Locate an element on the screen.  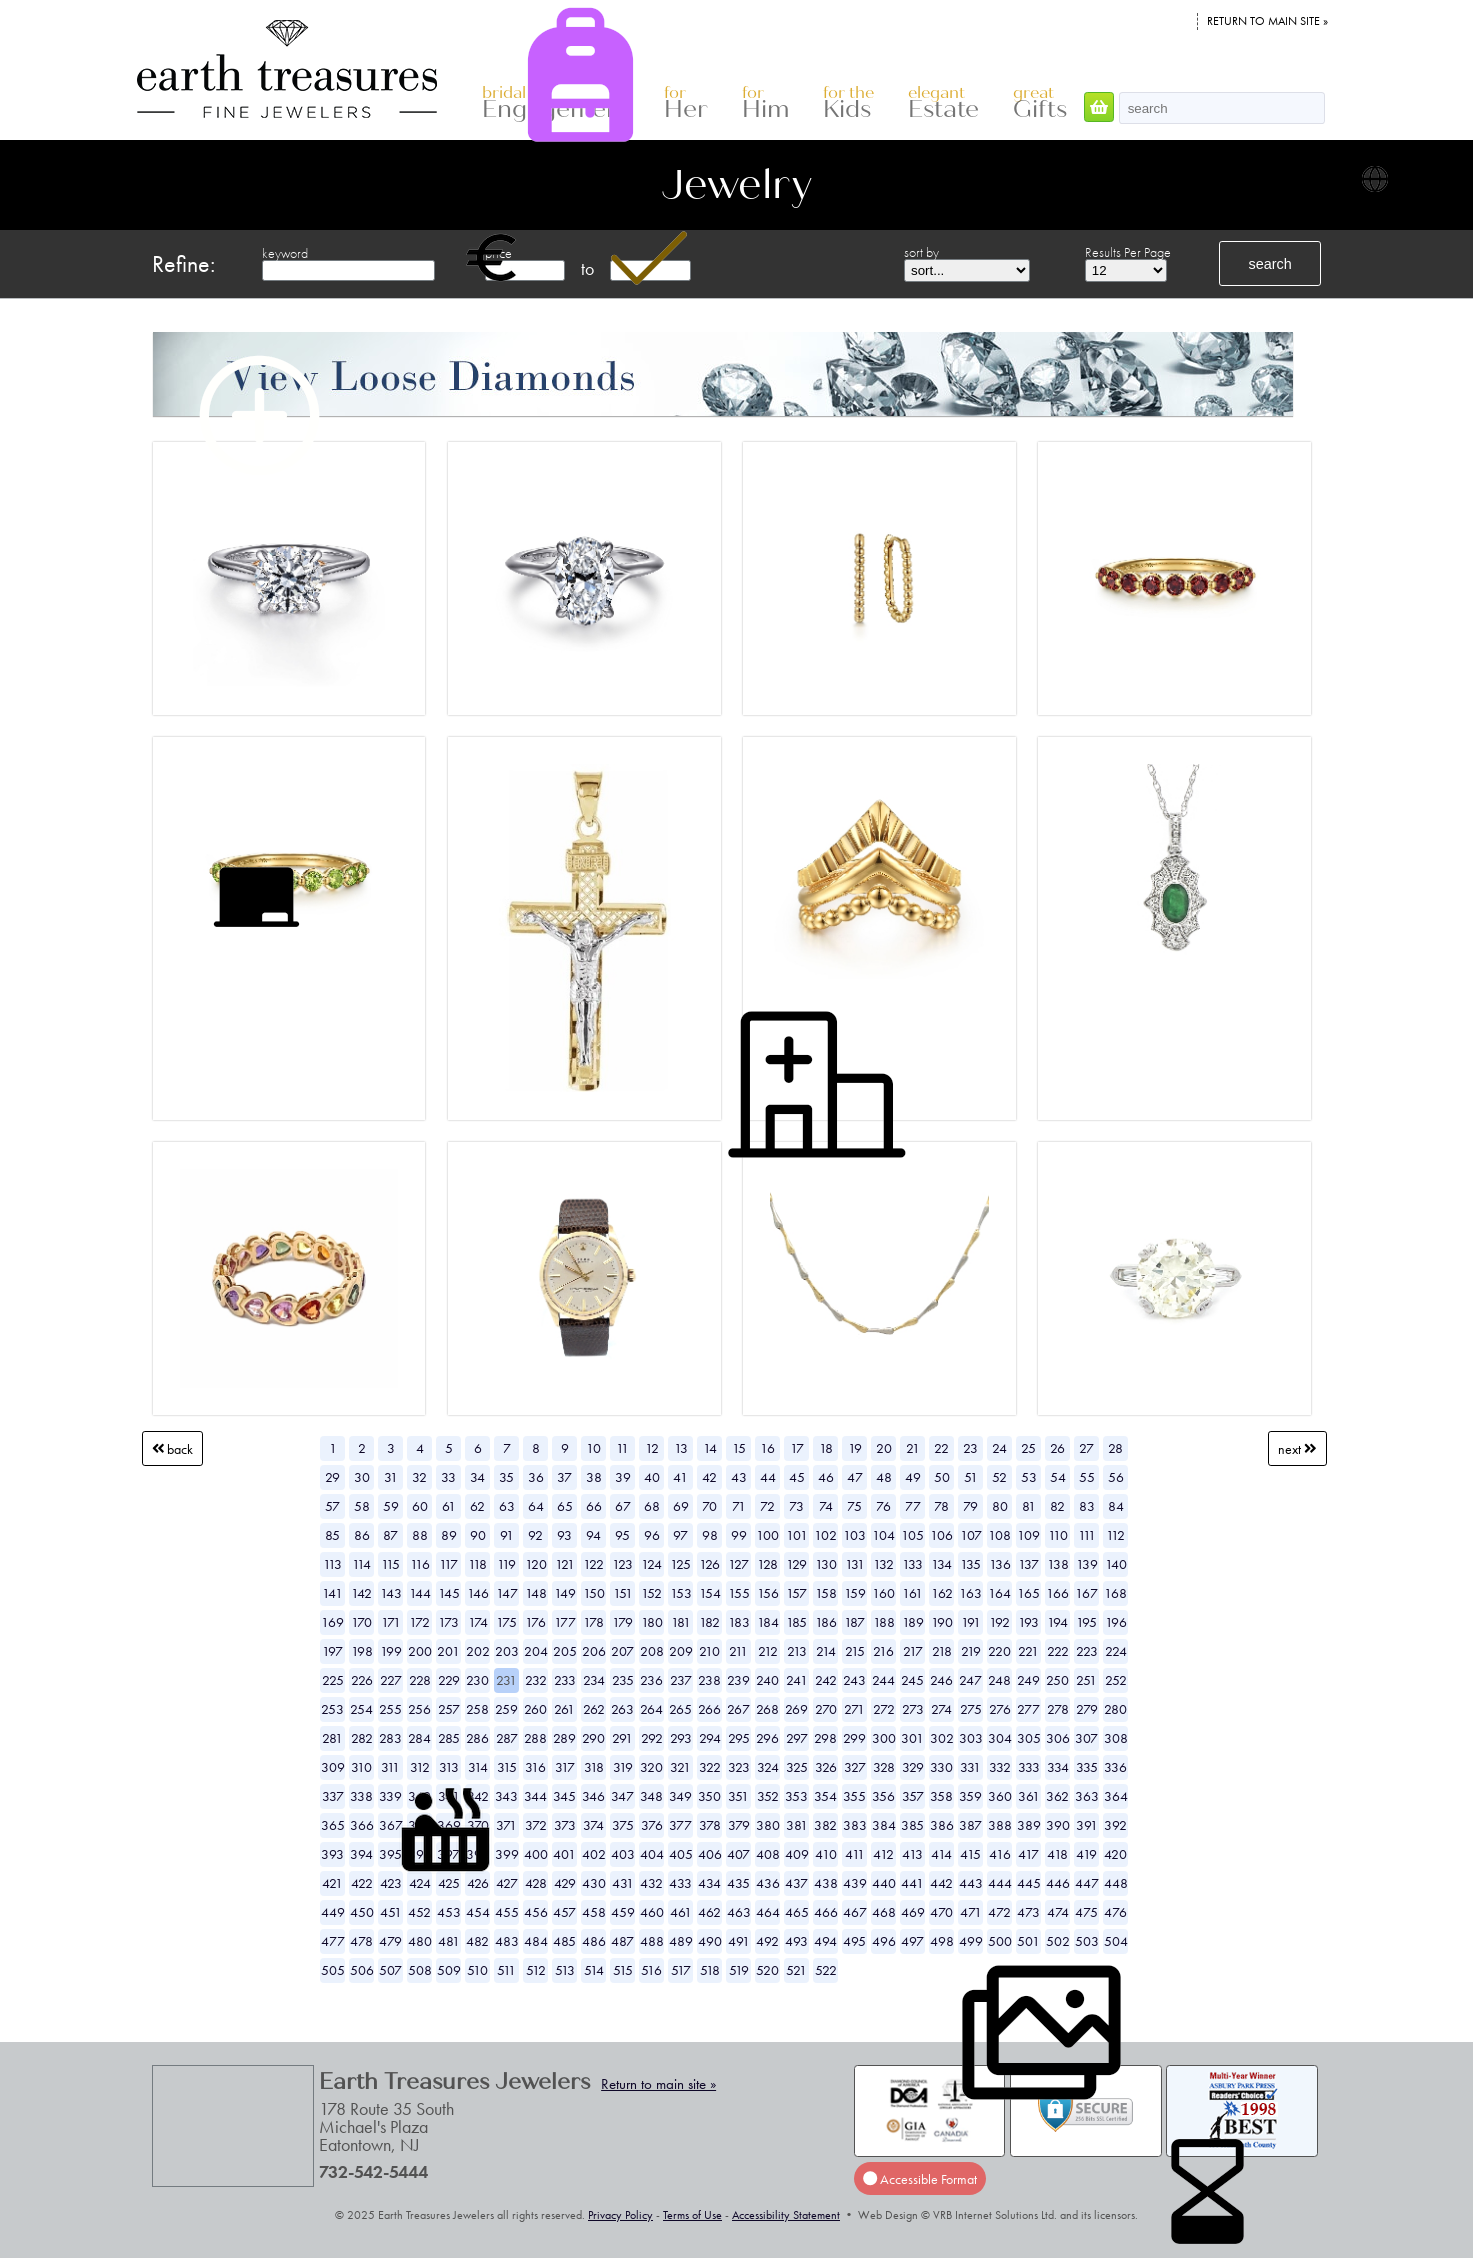
open whiteboard or presentation mode is located at coordinates (256, 898).